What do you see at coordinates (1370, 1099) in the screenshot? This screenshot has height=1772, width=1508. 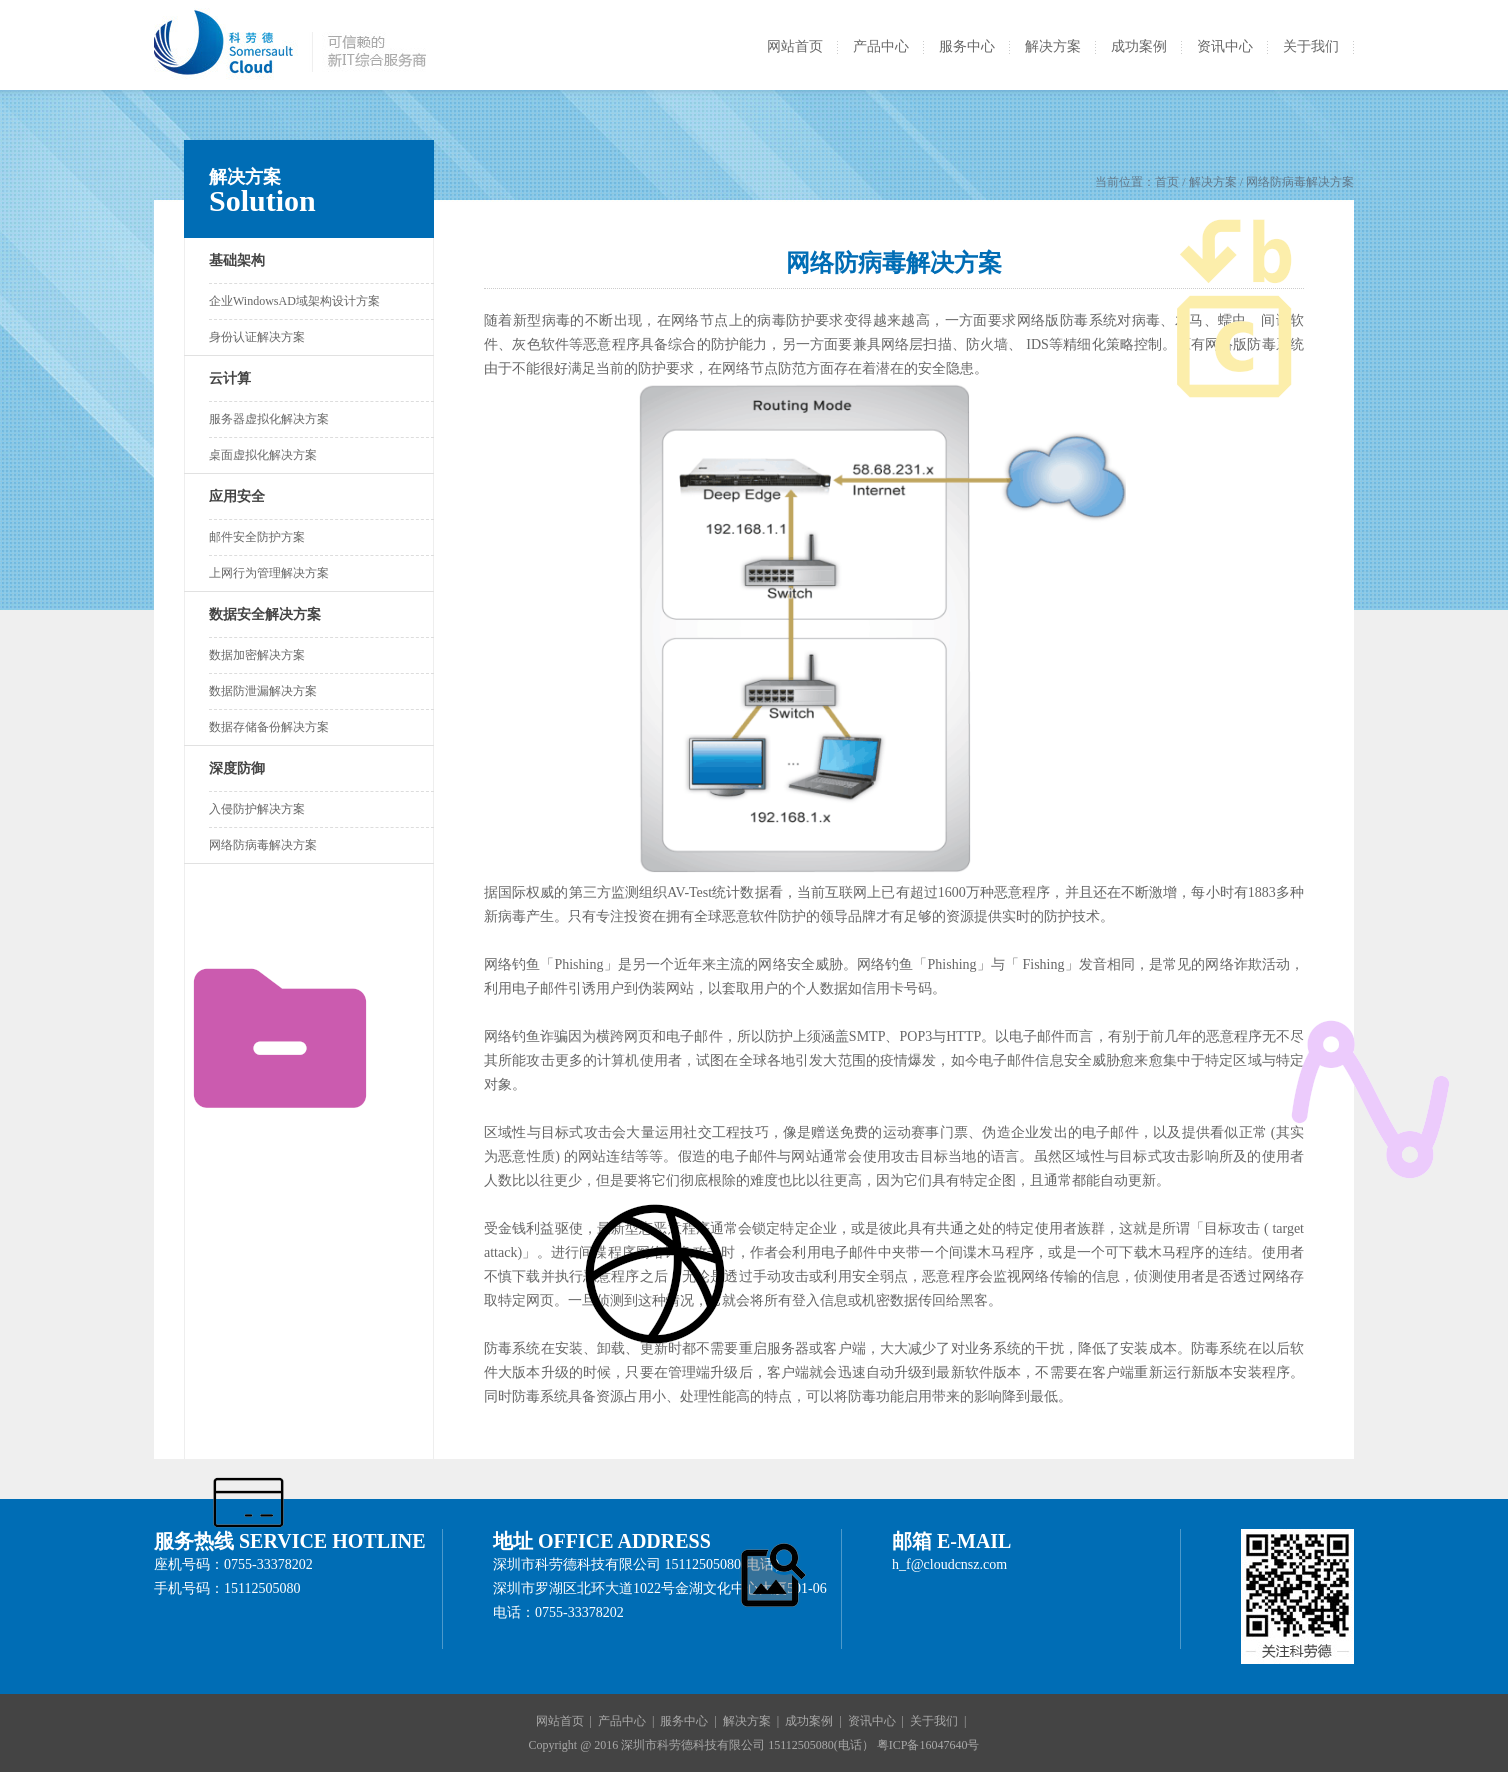 I see `toggle between maximum and minimum values` at bounding box center [1370, 1099].